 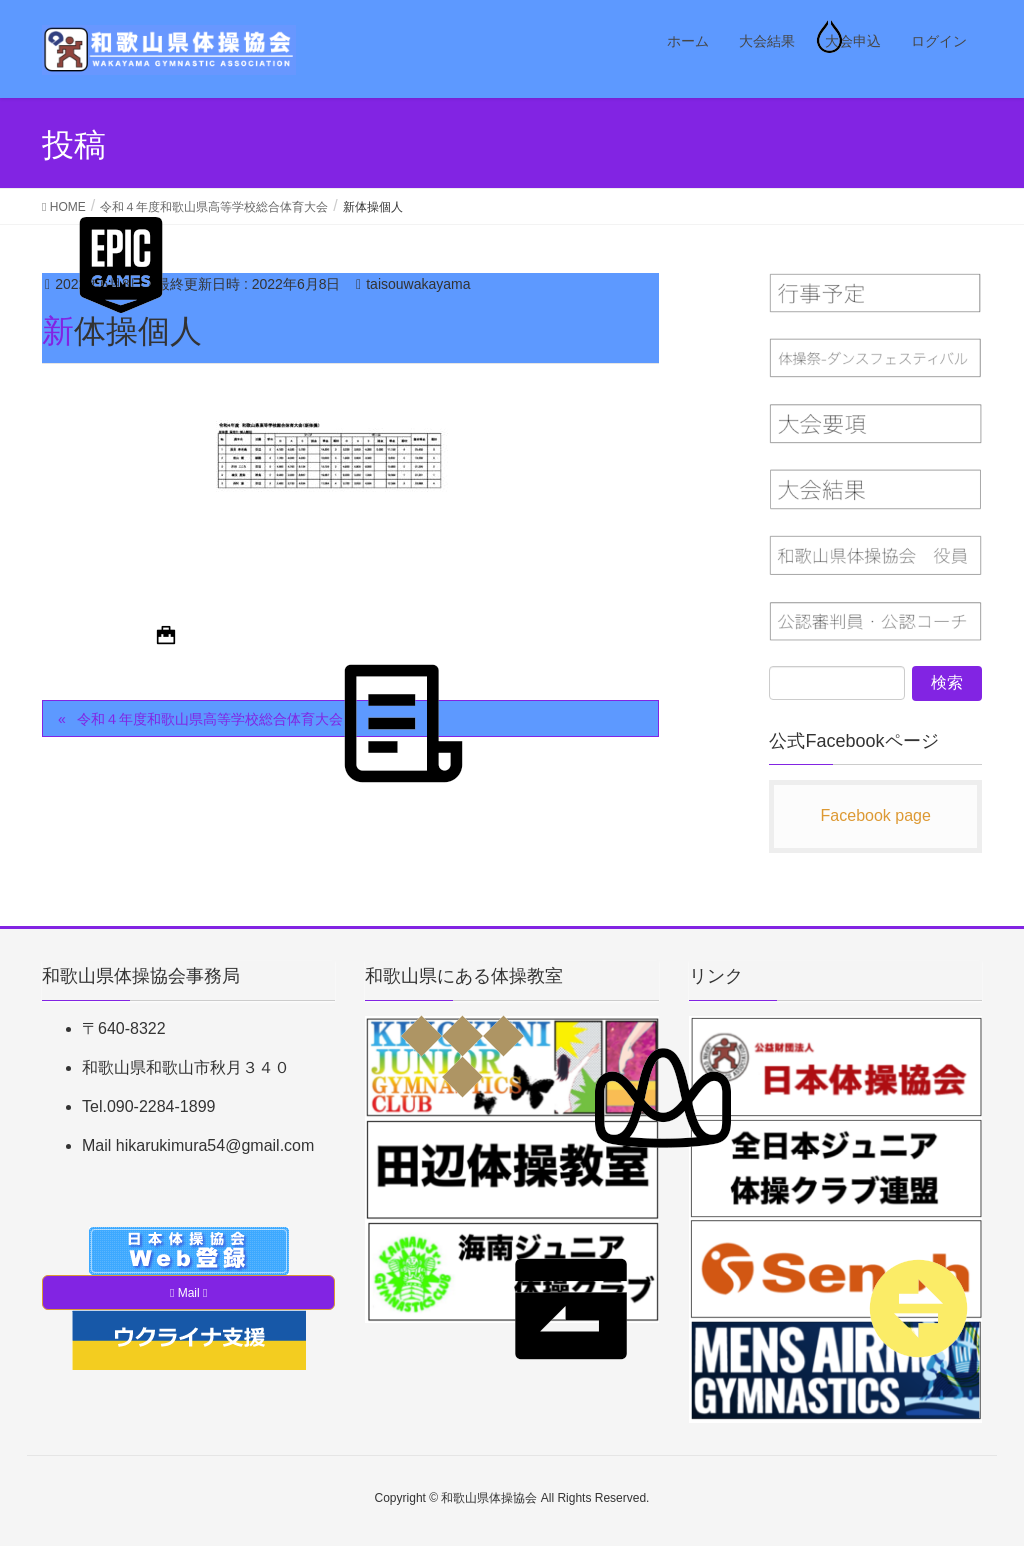 I want to click on hyprland window manager logo, so click(x=829, y=36).